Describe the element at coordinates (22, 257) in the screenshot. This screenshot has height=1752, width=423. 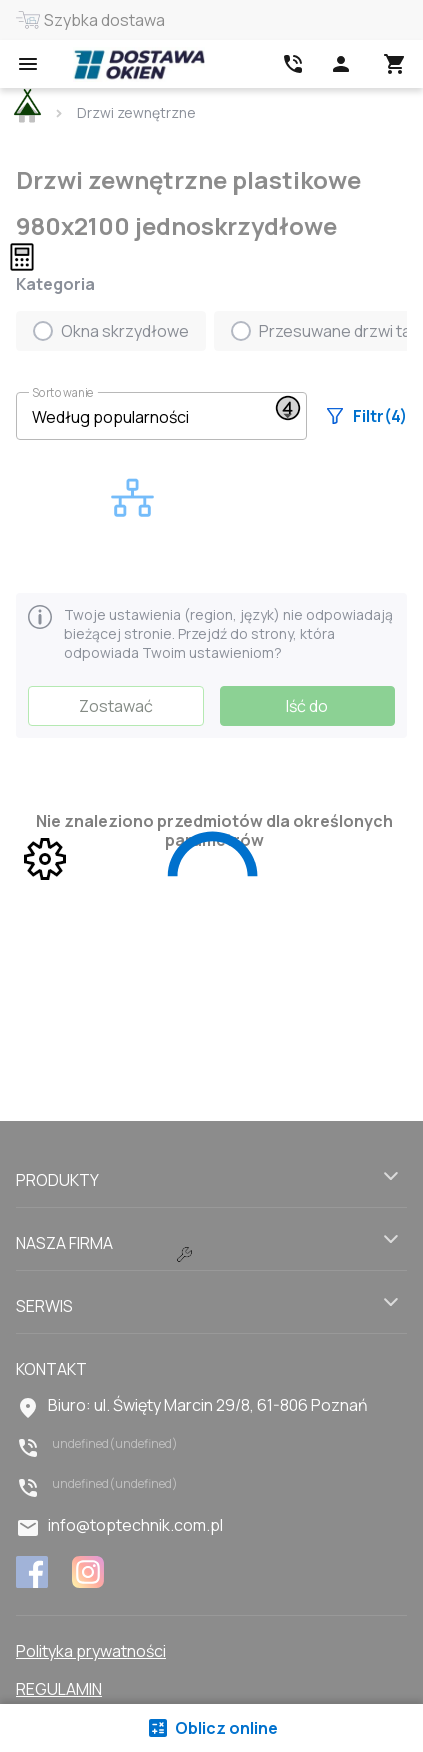
I see `open the calculator app` at that location.